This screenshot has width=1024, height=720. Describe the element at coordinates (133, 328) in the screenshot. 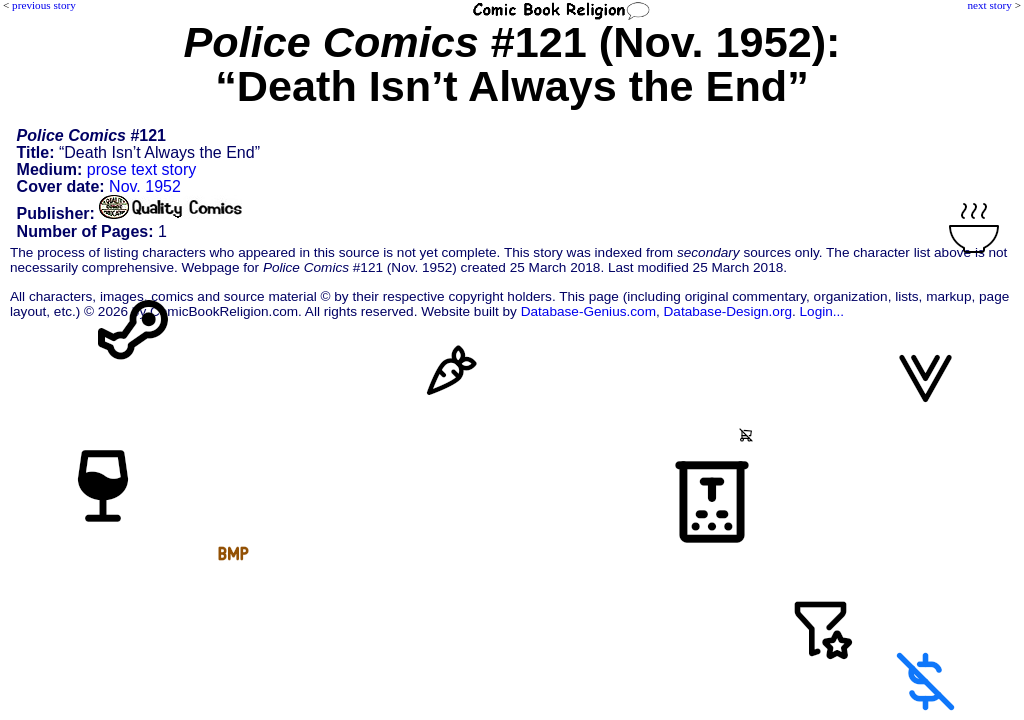

I see `open Steam gaming platform` at that location.